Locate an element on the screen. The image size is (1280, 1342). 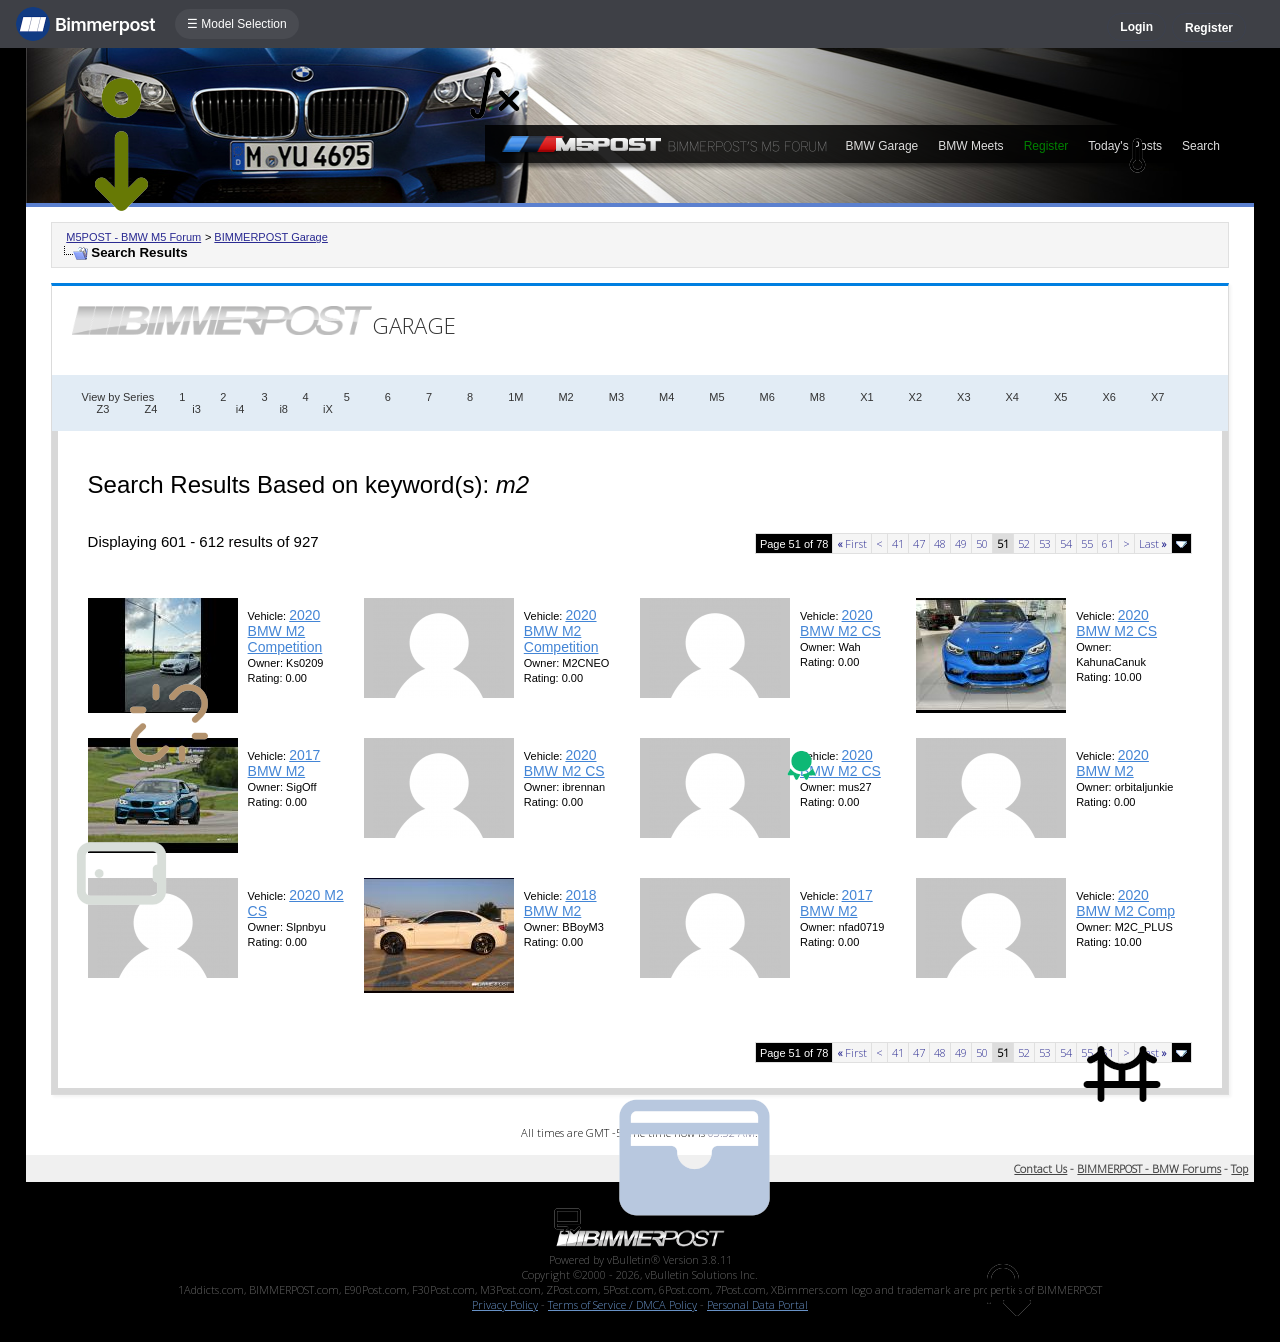
access your wallet or saved payment methods is located at coordinates (694, 1157).